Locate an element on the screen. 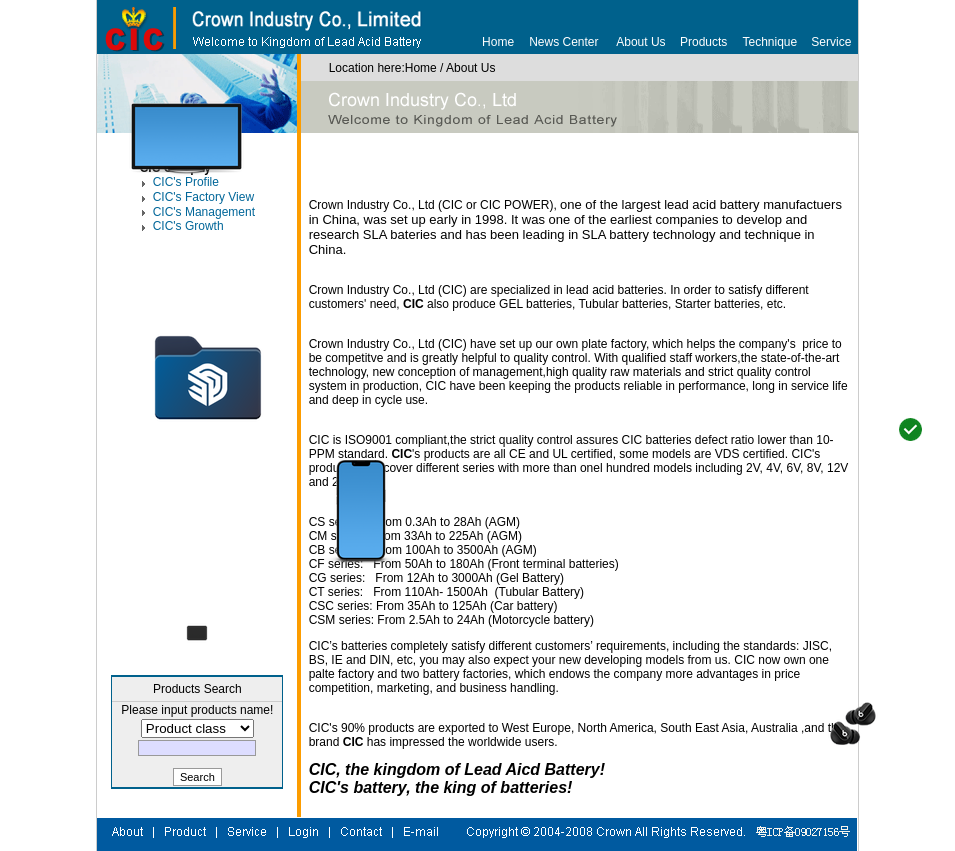  magic trackpad connected via bluetooth is located at coordinates (197, 633).